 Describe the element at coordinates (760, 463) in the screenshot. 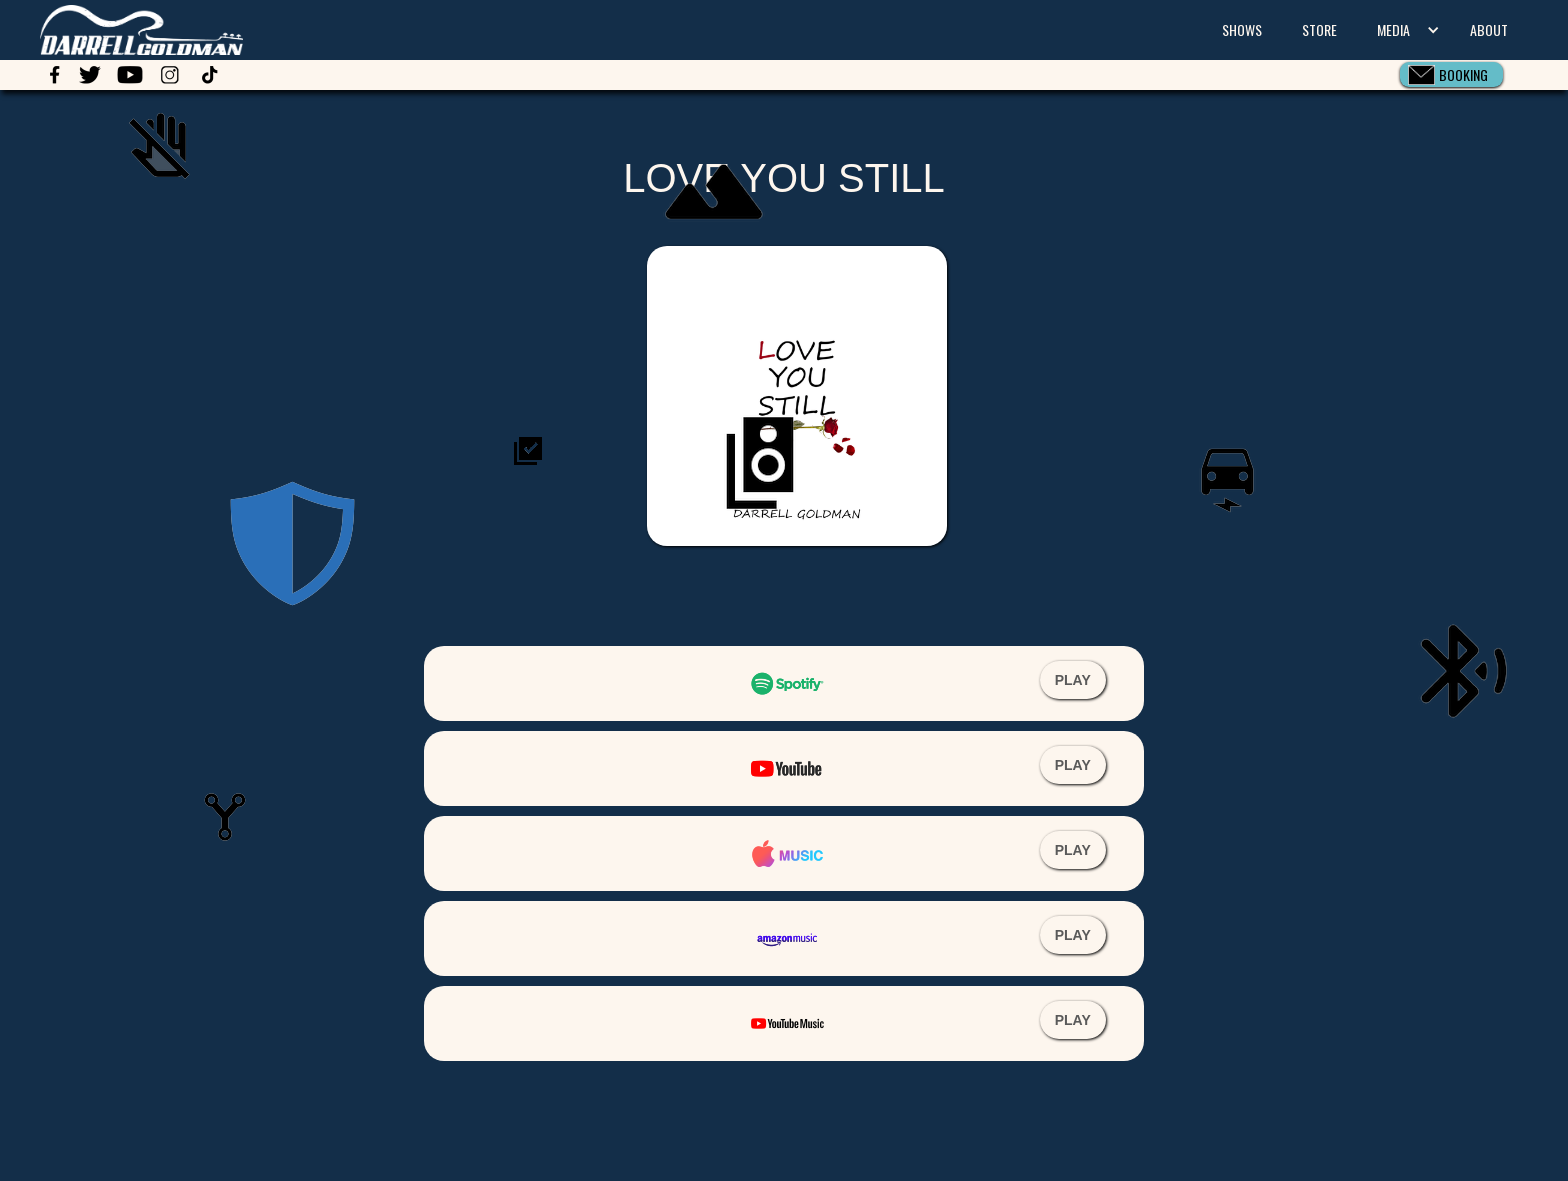

I see `manage connected speaker devices` at that location.